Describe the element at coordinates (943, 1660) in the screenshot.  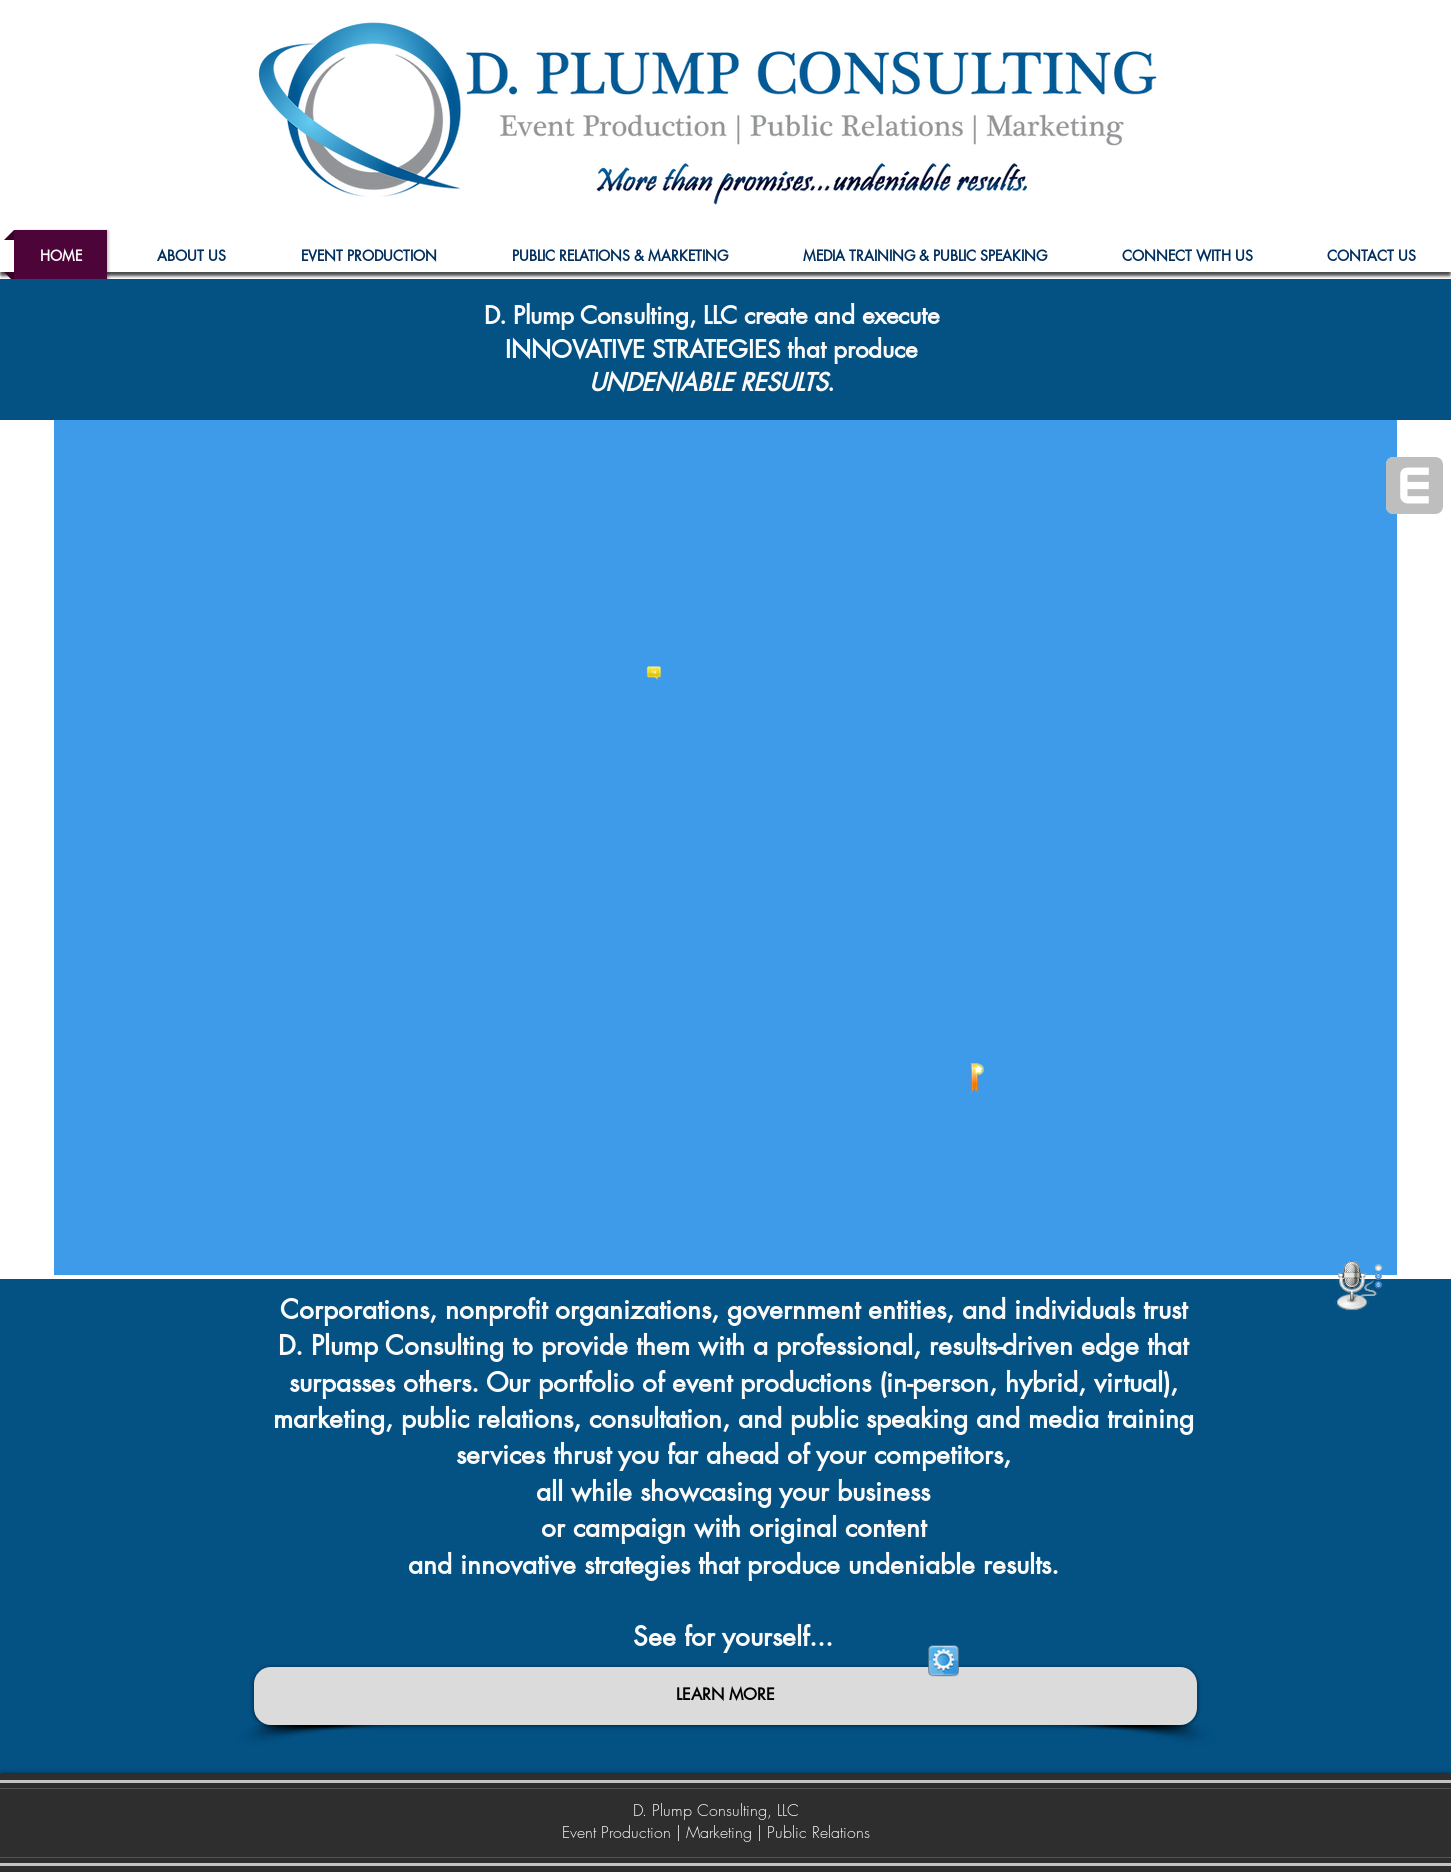
I see `open default applications settings` at that location.